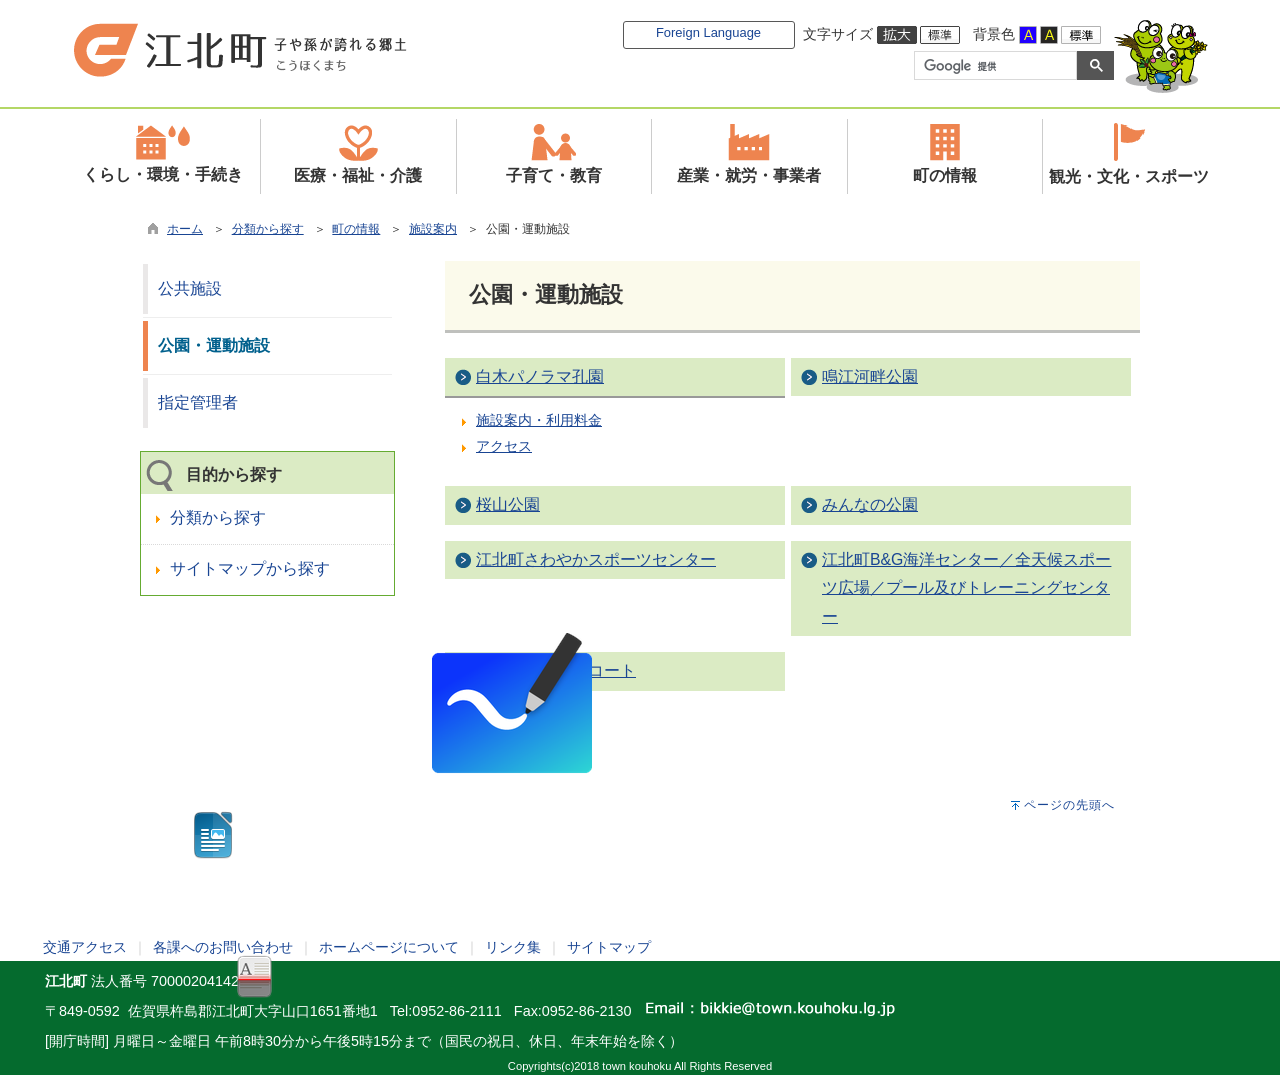  I want to click on open the whiteboard app, so click(512, 713).